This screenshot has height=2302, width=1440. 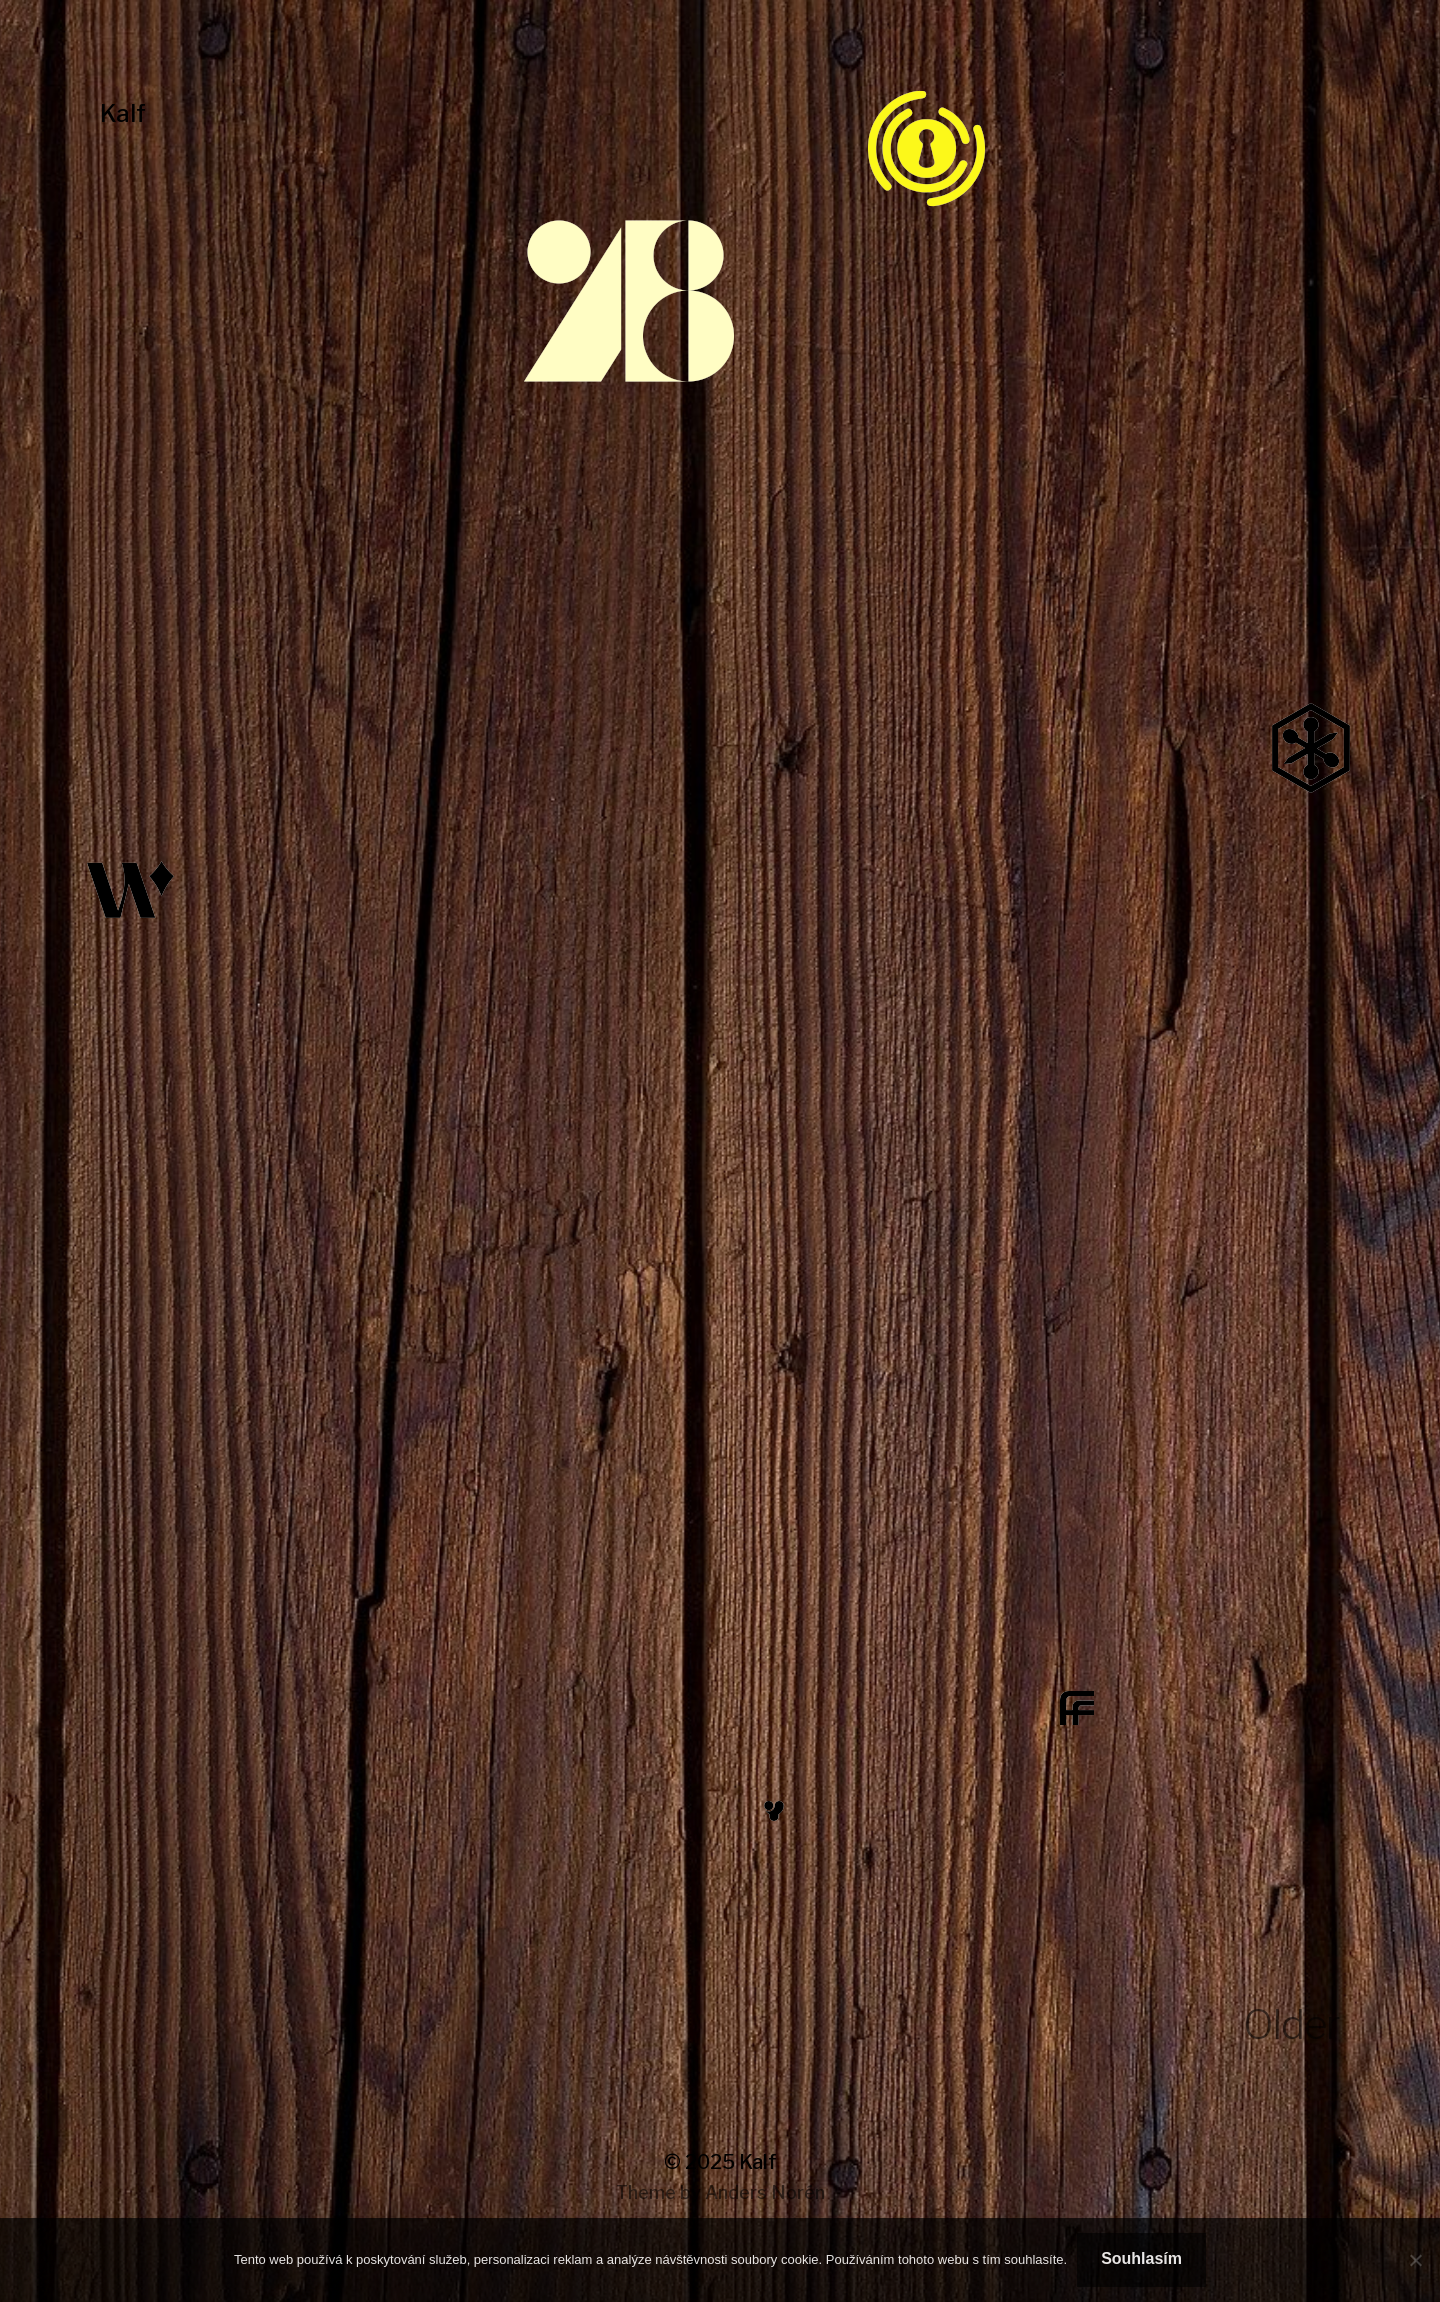 I want to click on open the YOLO anonymous messaging app, so click(x=774, y=1811).